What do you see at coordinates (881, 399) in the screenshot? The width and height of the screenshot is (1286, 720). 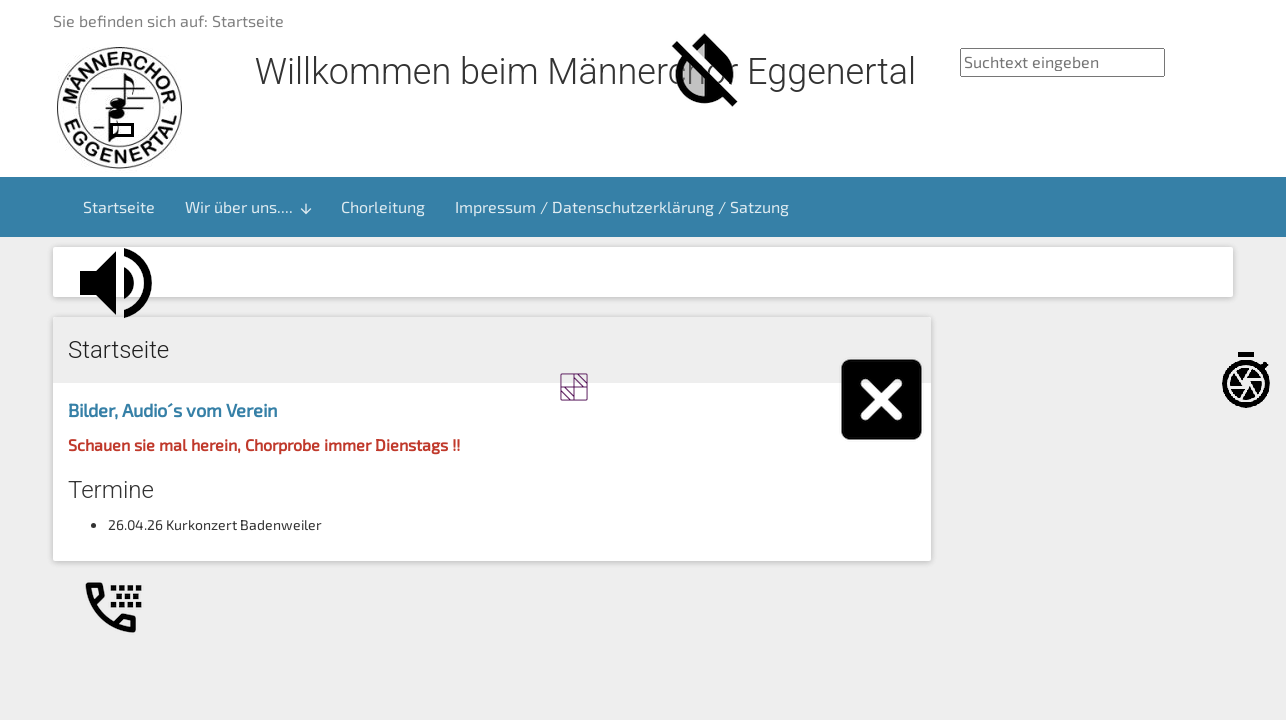 I see `indicates a disabled or unavailable feature` at bounding box center [881, 399].